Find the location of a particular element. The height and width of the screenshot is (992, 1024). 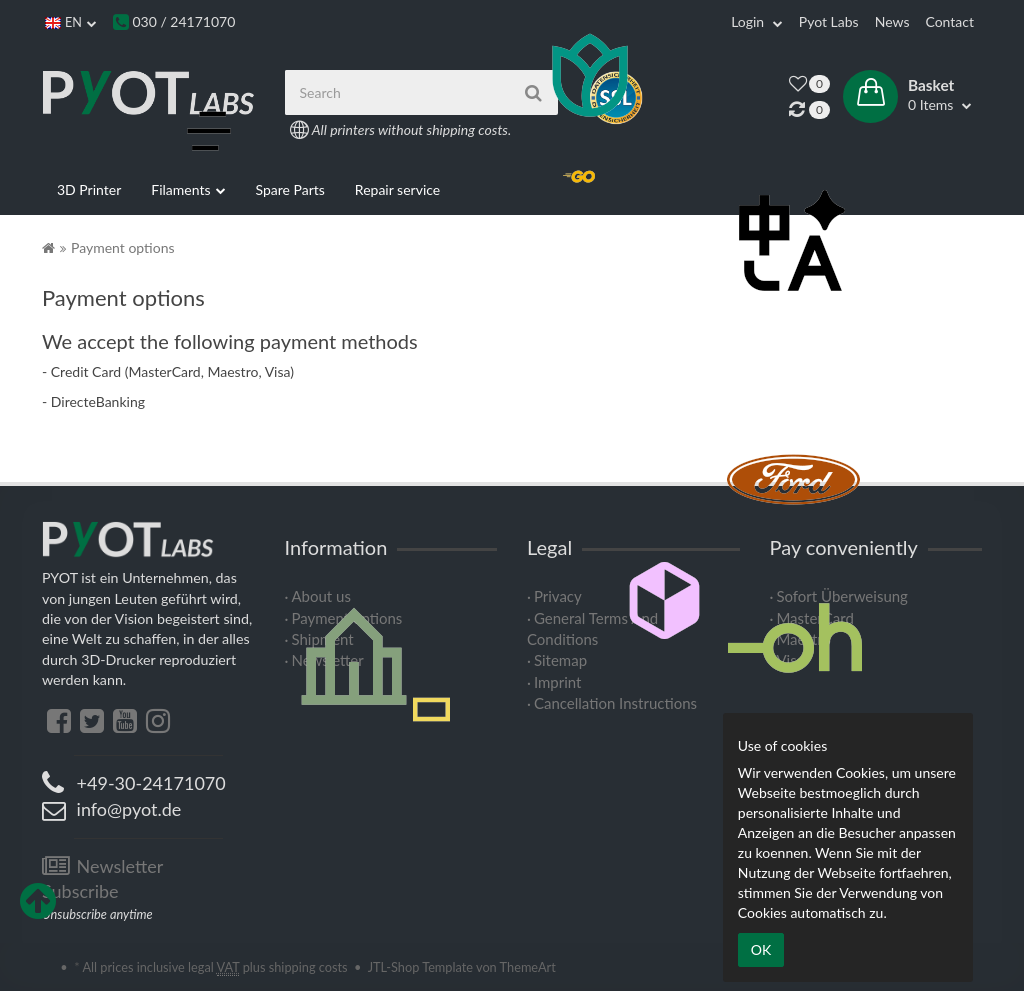

purism brand logo is located at coordinates (431, 709).